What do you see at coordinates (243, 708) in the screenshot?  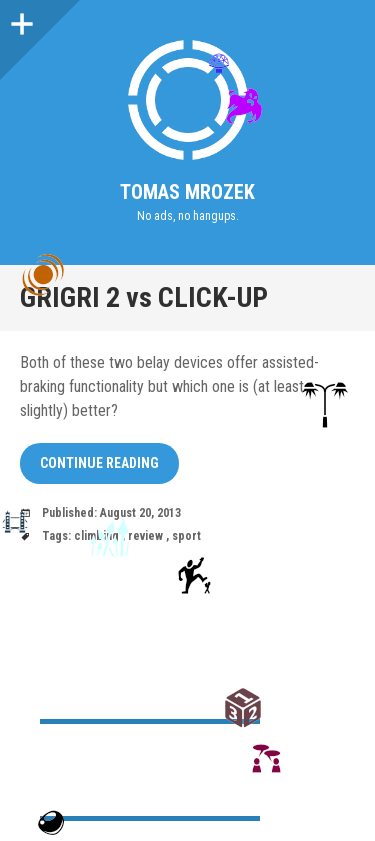 I see `roll dice or generate random number` at bounding box center [243, 708].